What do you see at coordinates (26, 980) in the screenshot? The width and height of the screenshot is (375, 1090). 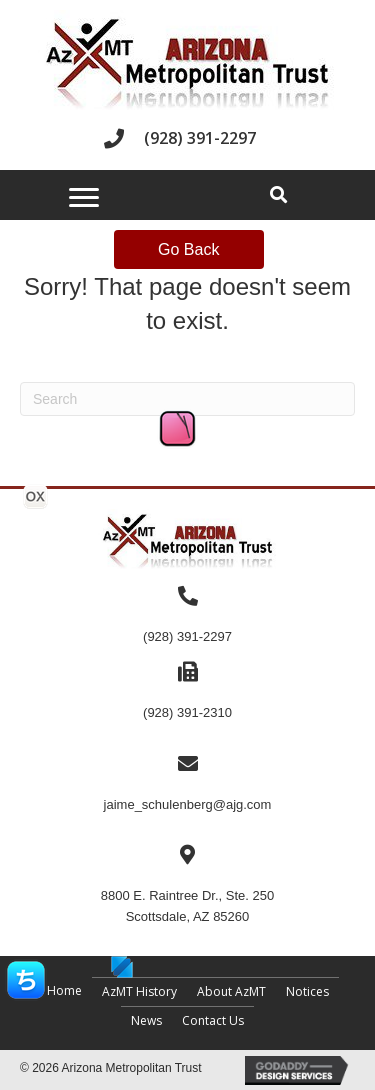 I see `open ibus-anthy japanese input method settings` at bounding box center [26, 980].